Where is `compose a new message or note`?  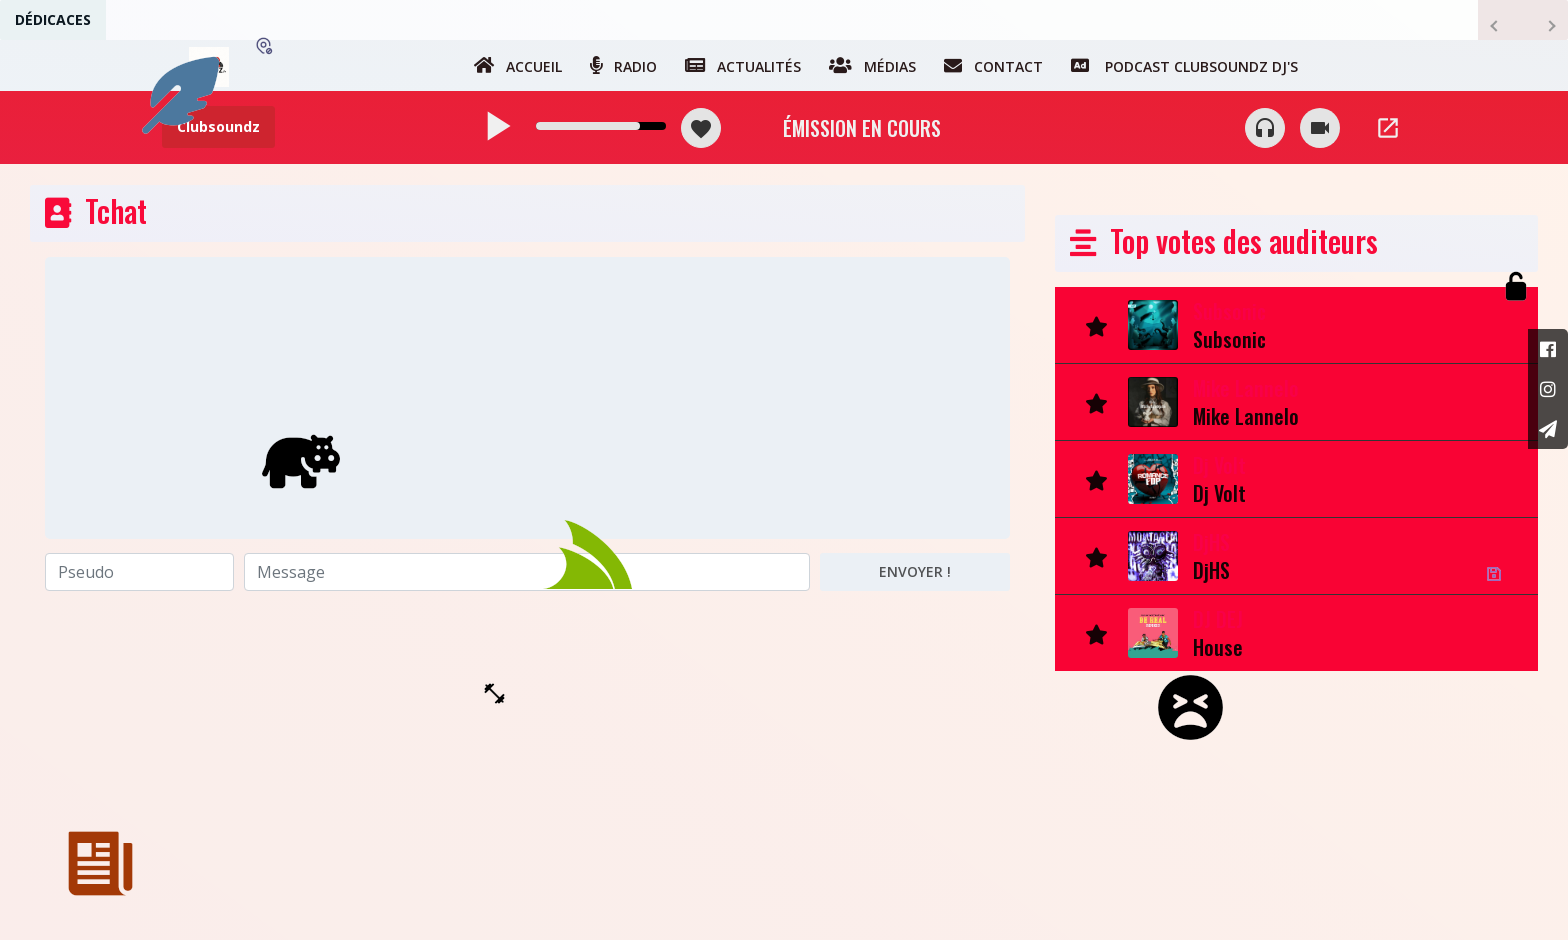
compose a new message or note is located at coordinates (180, 96).